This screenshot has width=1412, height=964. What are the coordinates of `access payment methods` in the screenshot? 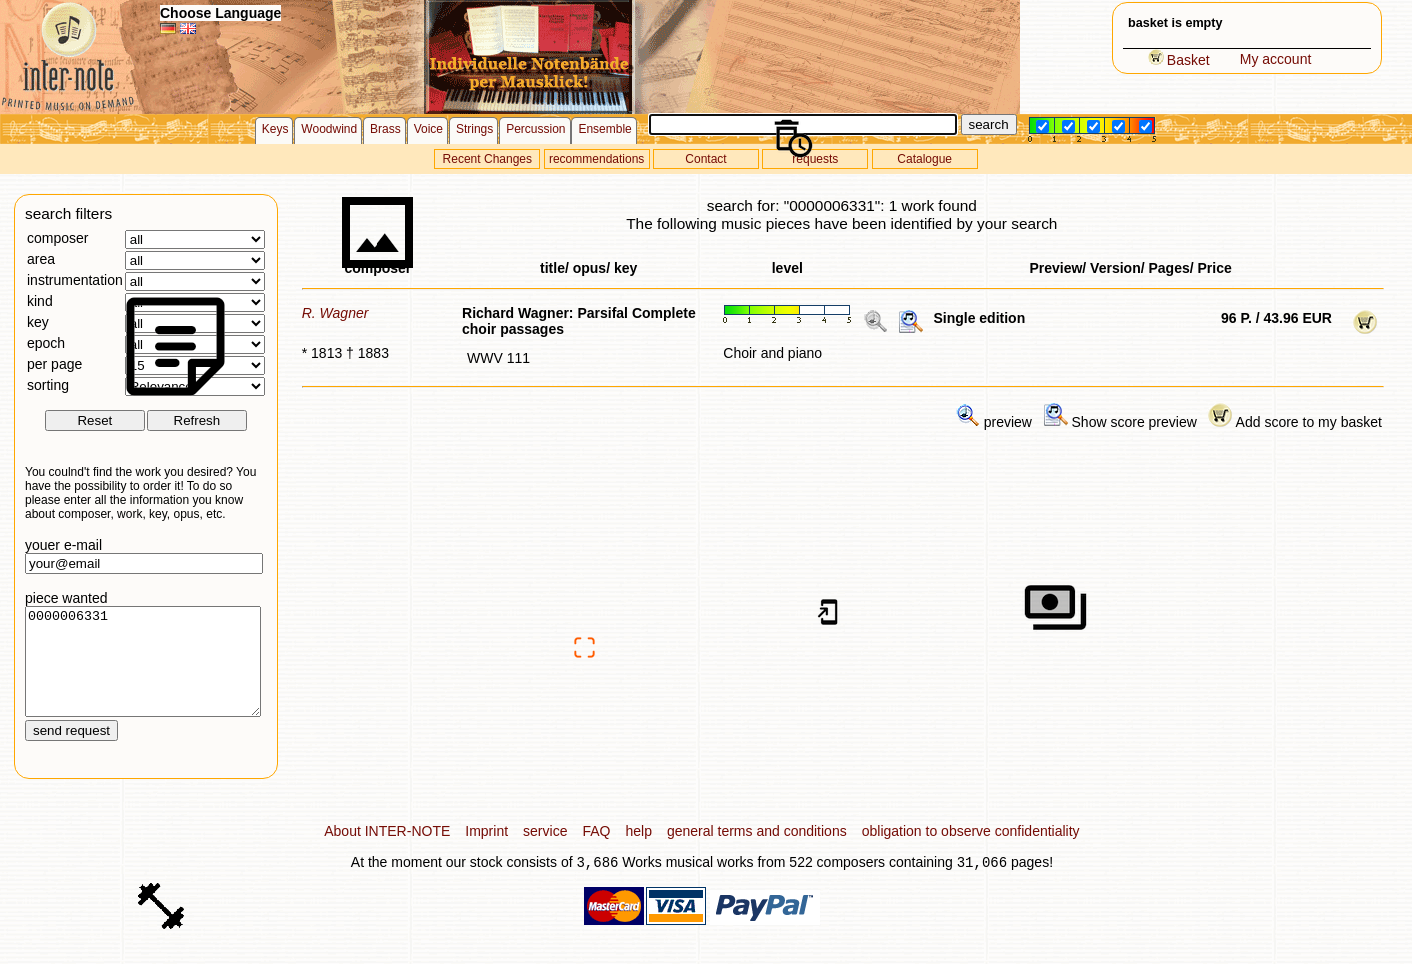 It's located at (1055, 607).